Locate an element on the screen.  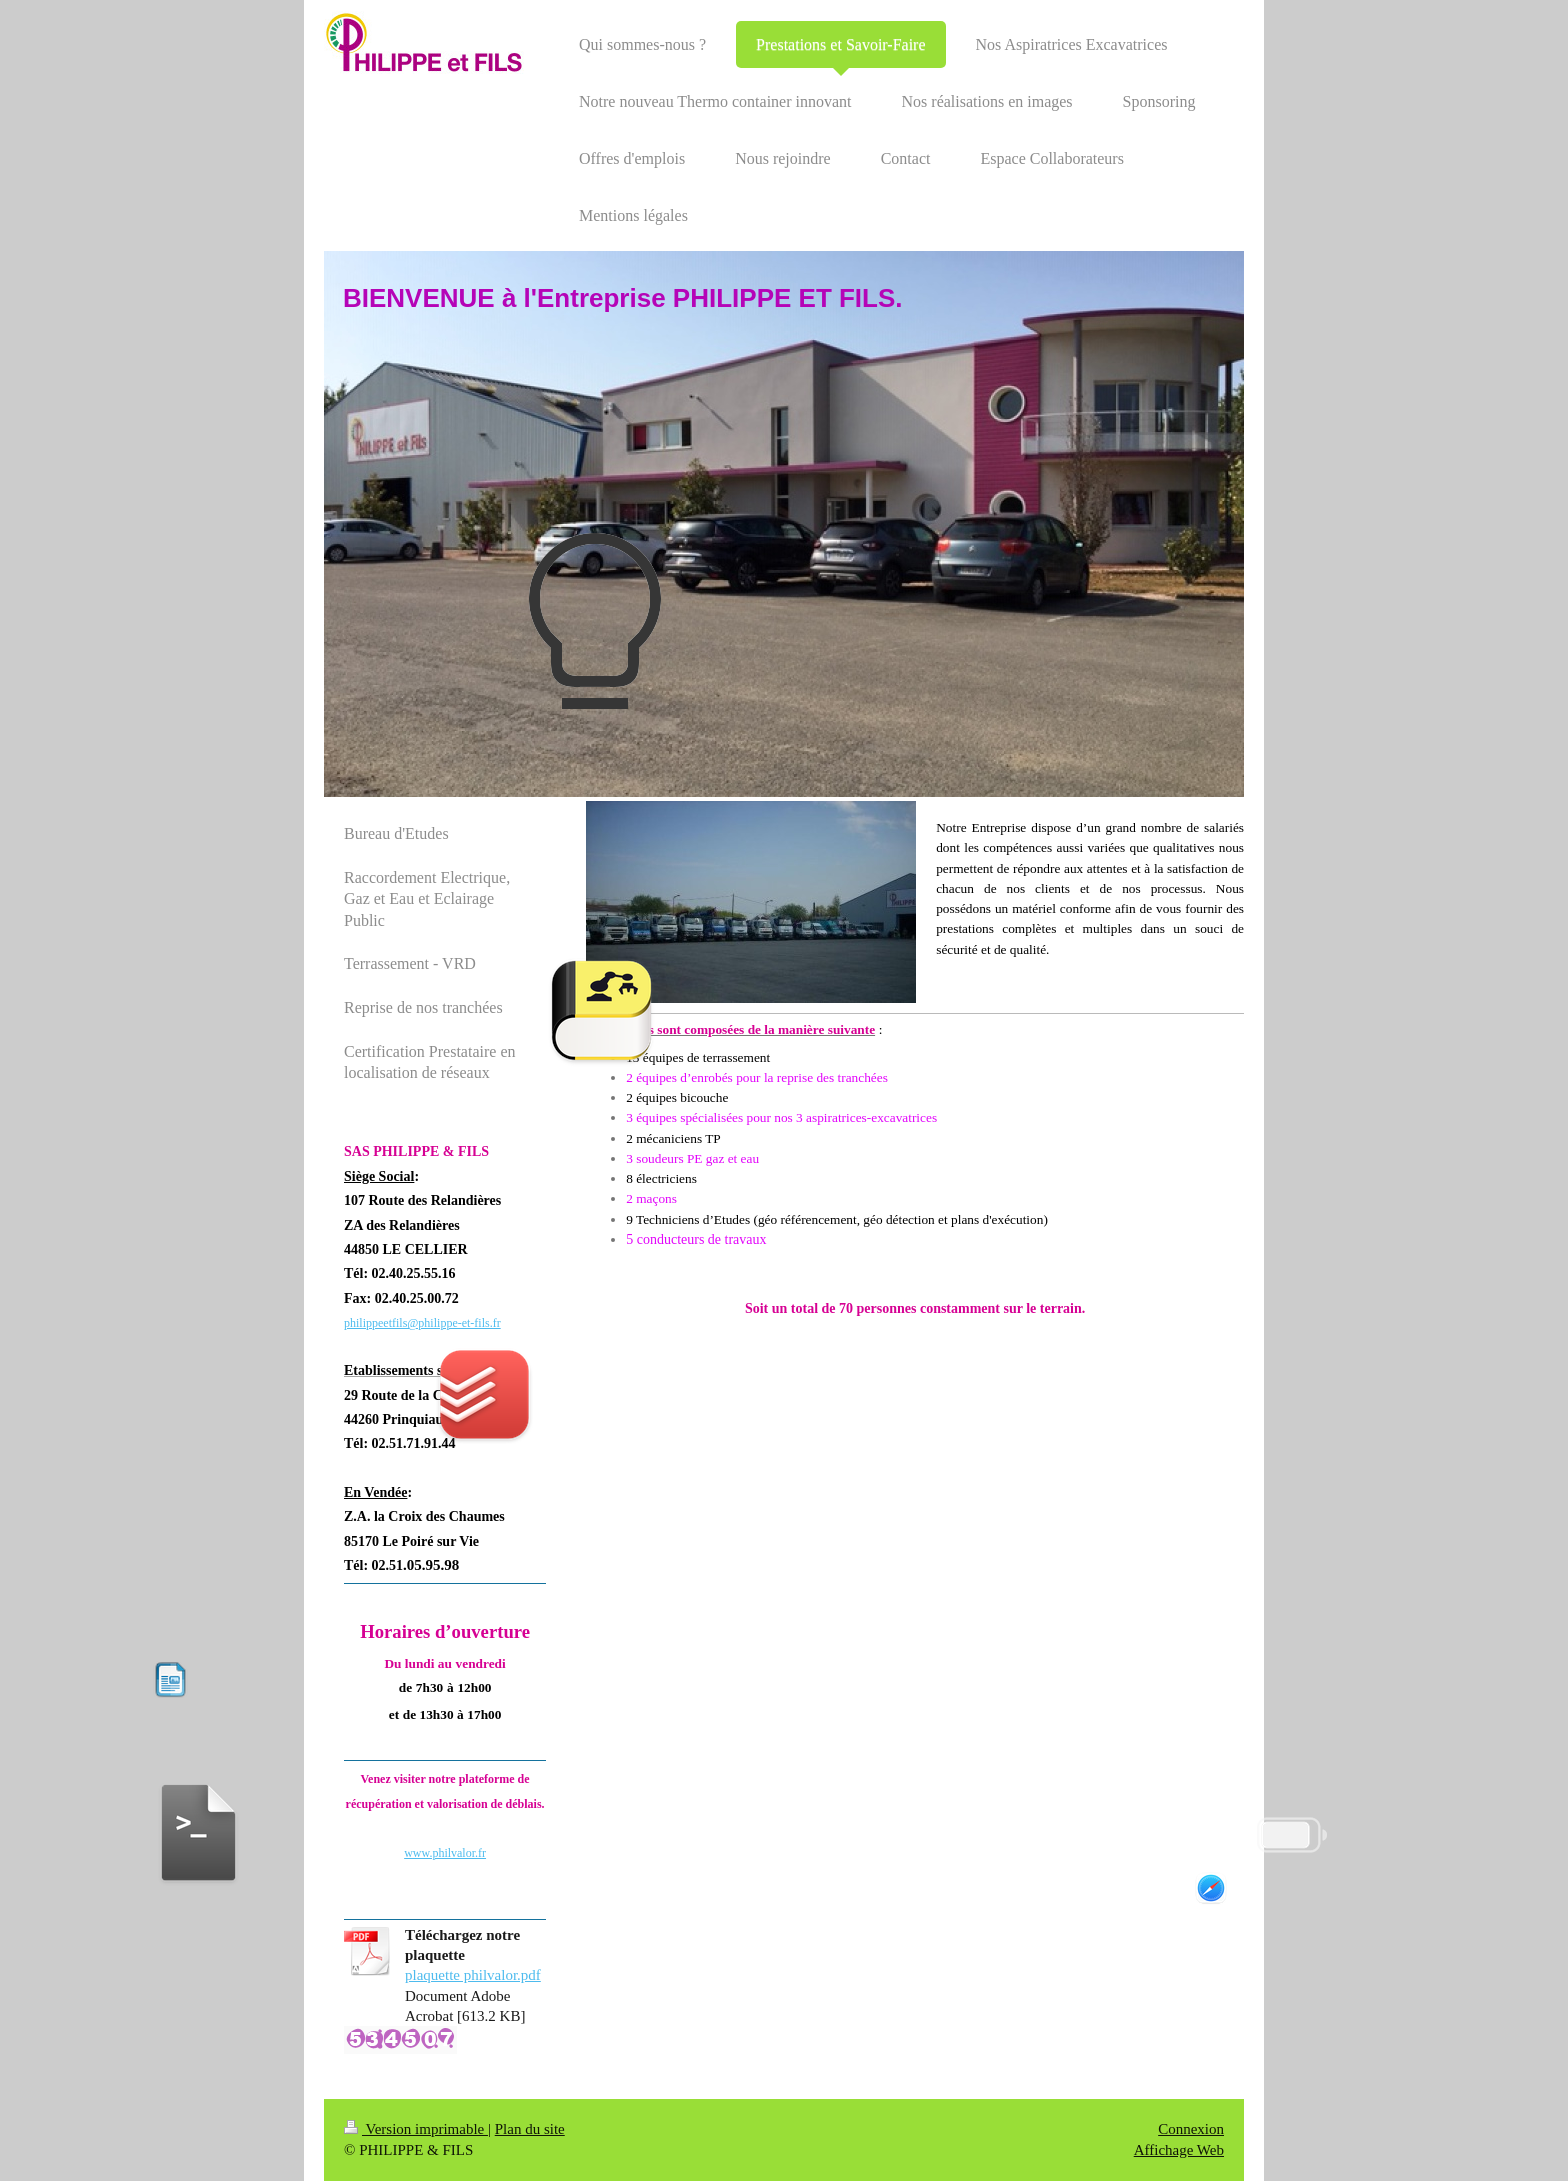
open Safari web browser is located at coordinates (1211, 1888).